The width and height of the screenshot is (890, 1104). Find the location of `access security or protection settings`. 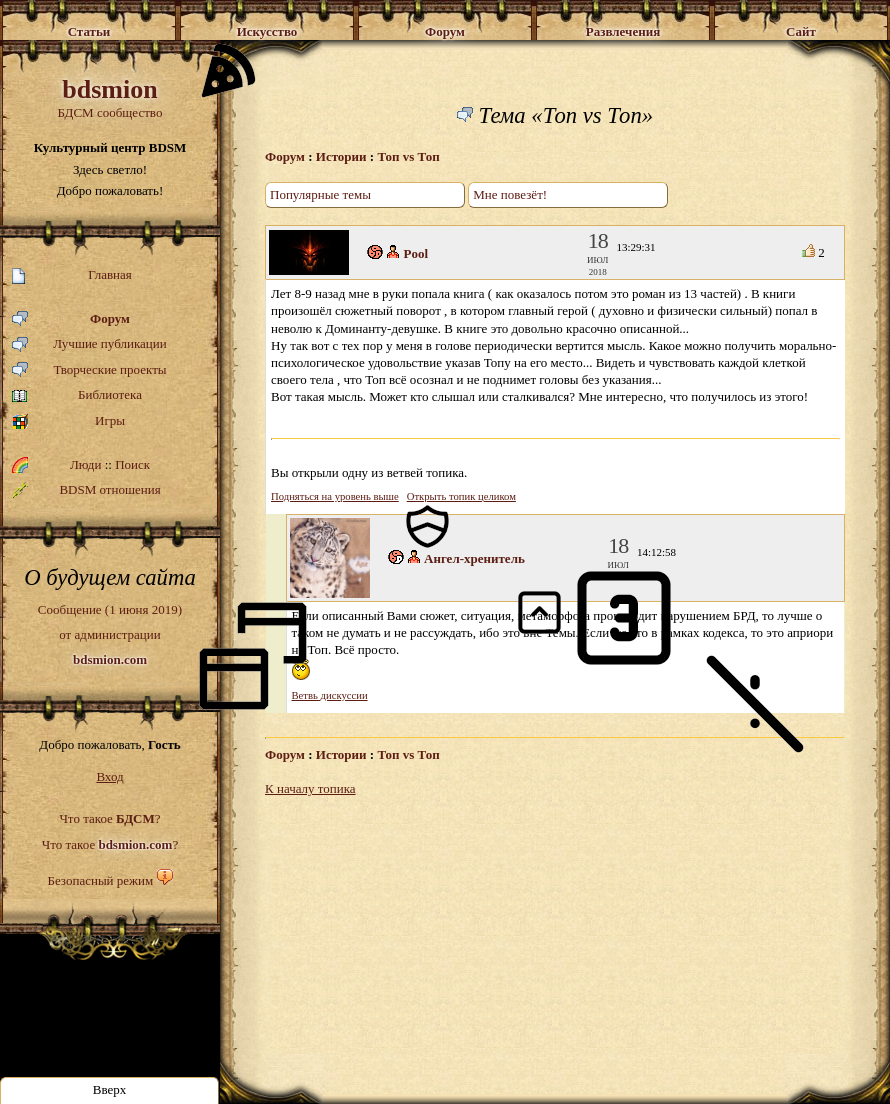

access security or protection settings is located at coordinates (427, 526).